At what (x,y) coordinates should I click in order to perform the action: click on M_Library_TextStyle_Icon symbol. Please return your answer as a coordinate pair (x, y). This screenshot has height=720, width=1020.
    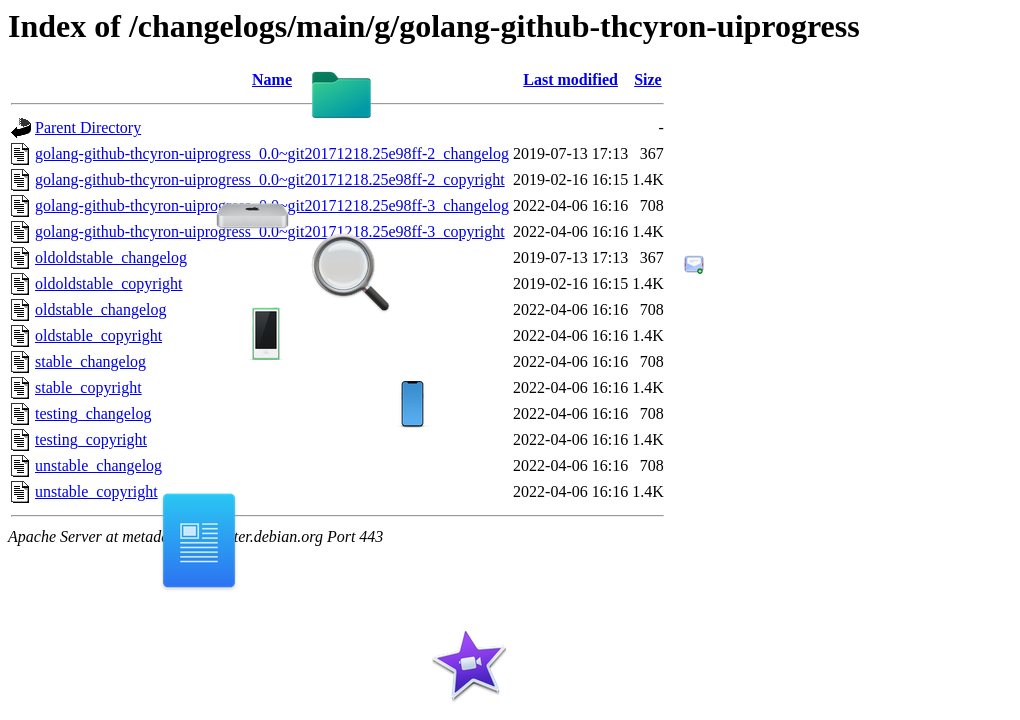
    Looking at the image, I should click on (930, 575).